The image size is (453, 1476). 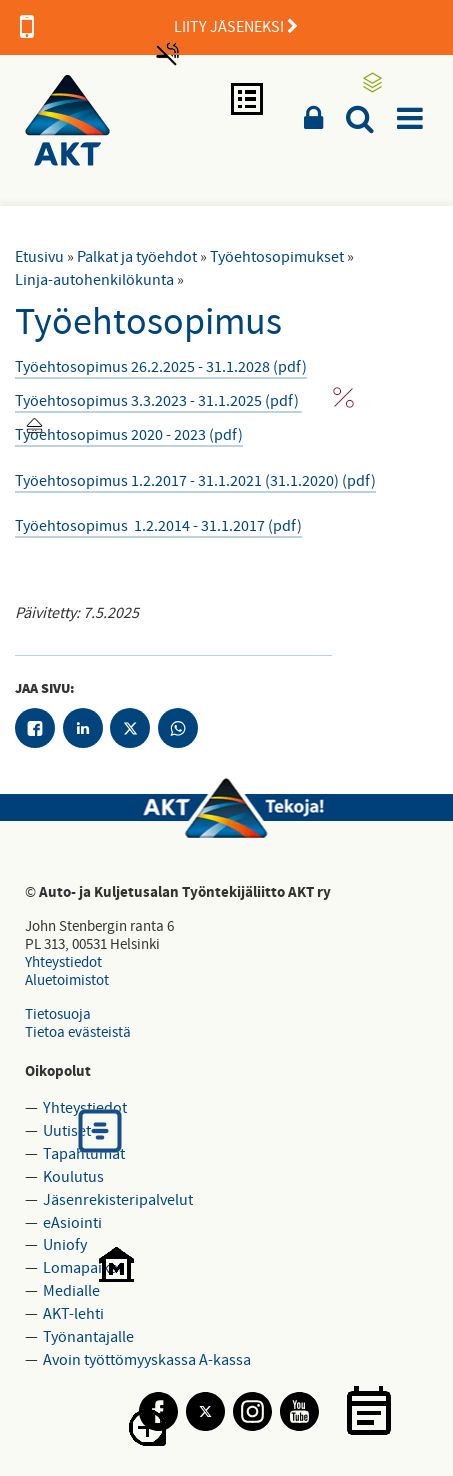 I want to click on center align content horizontally and vertically, so click(x=100, y=1131).